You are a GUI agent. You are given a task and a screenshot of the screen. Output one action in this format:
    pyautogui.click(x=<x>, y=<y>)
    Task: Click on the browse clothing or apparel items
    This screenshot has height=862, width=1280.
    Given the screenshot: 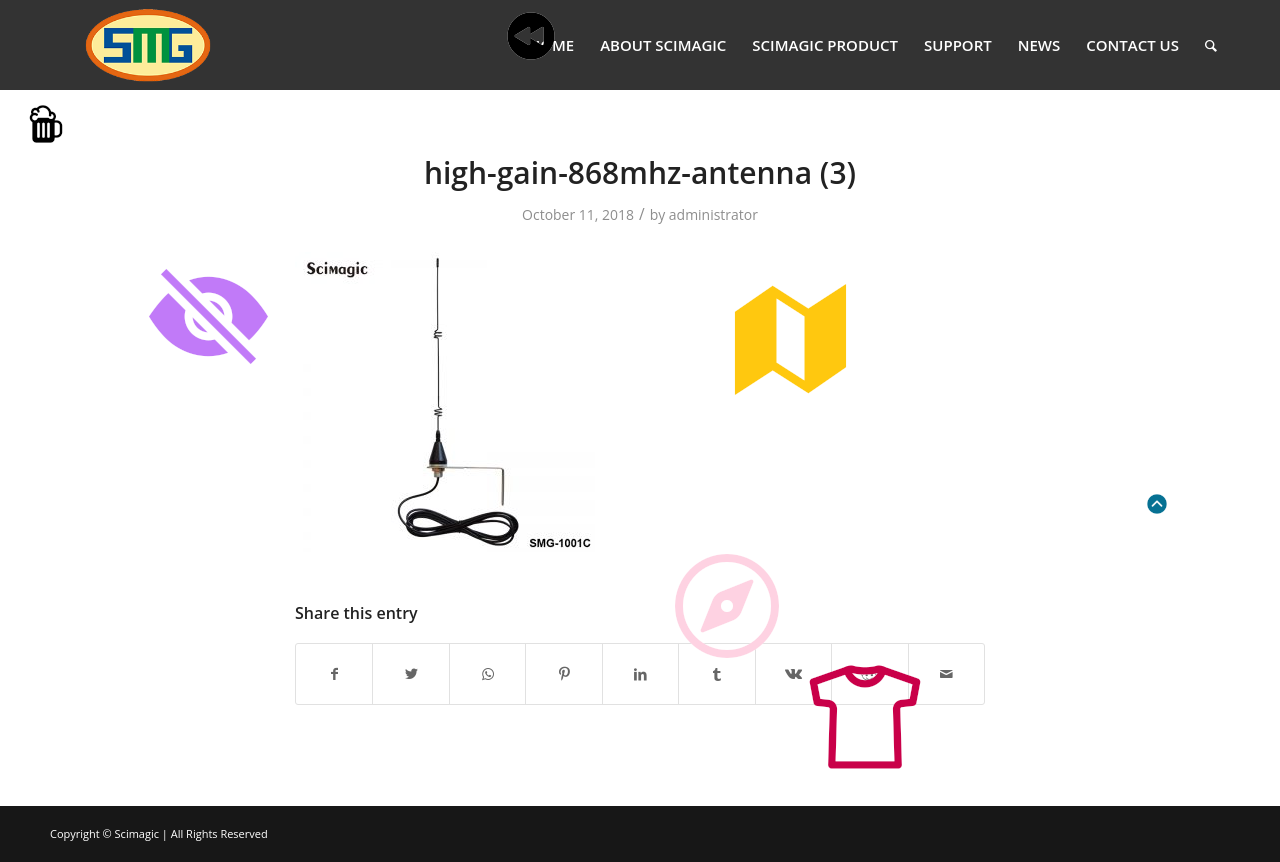 What is the action you would take?
    pyautogui.click(x=865, y=717)
    